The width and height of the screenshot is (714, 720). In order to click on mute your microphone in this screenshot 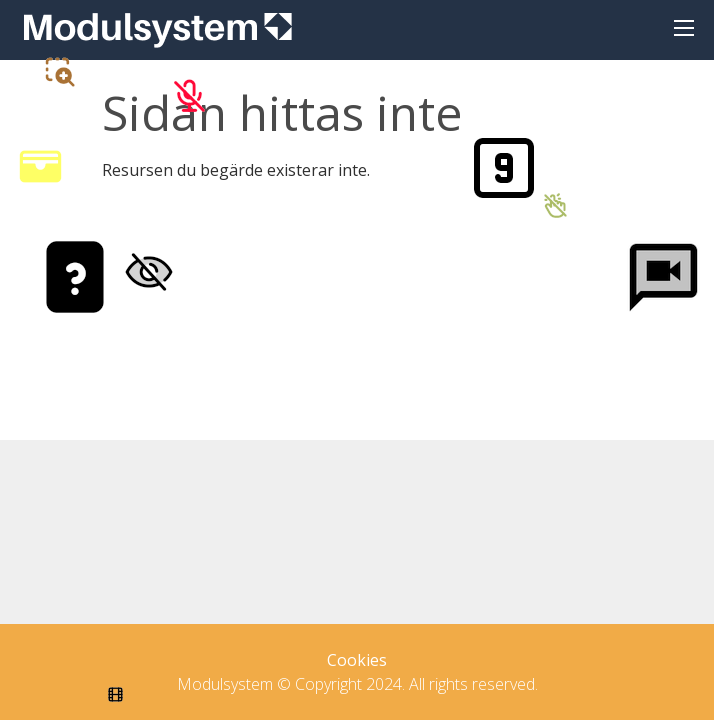, I will do `click(189, 96)`.